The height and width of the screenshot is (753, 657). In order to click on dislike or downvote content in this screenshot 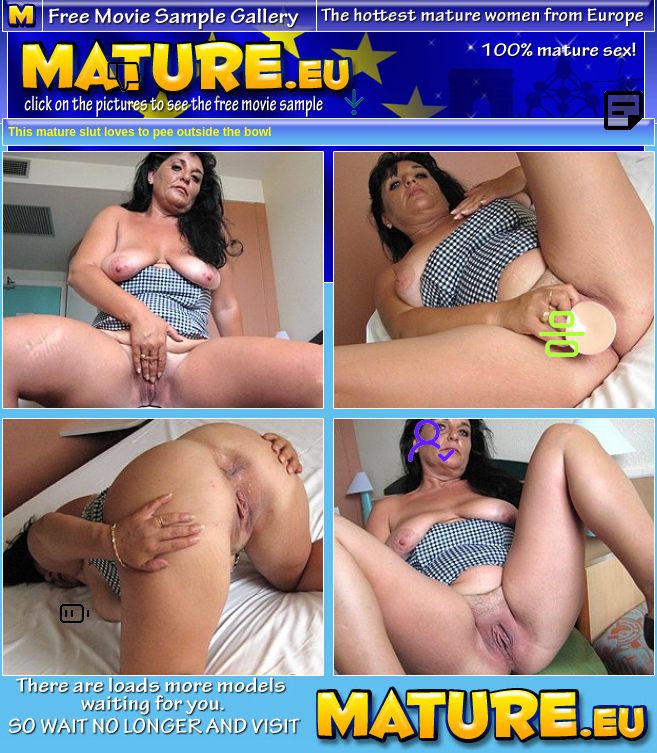, I will do `click(124, 75)`.